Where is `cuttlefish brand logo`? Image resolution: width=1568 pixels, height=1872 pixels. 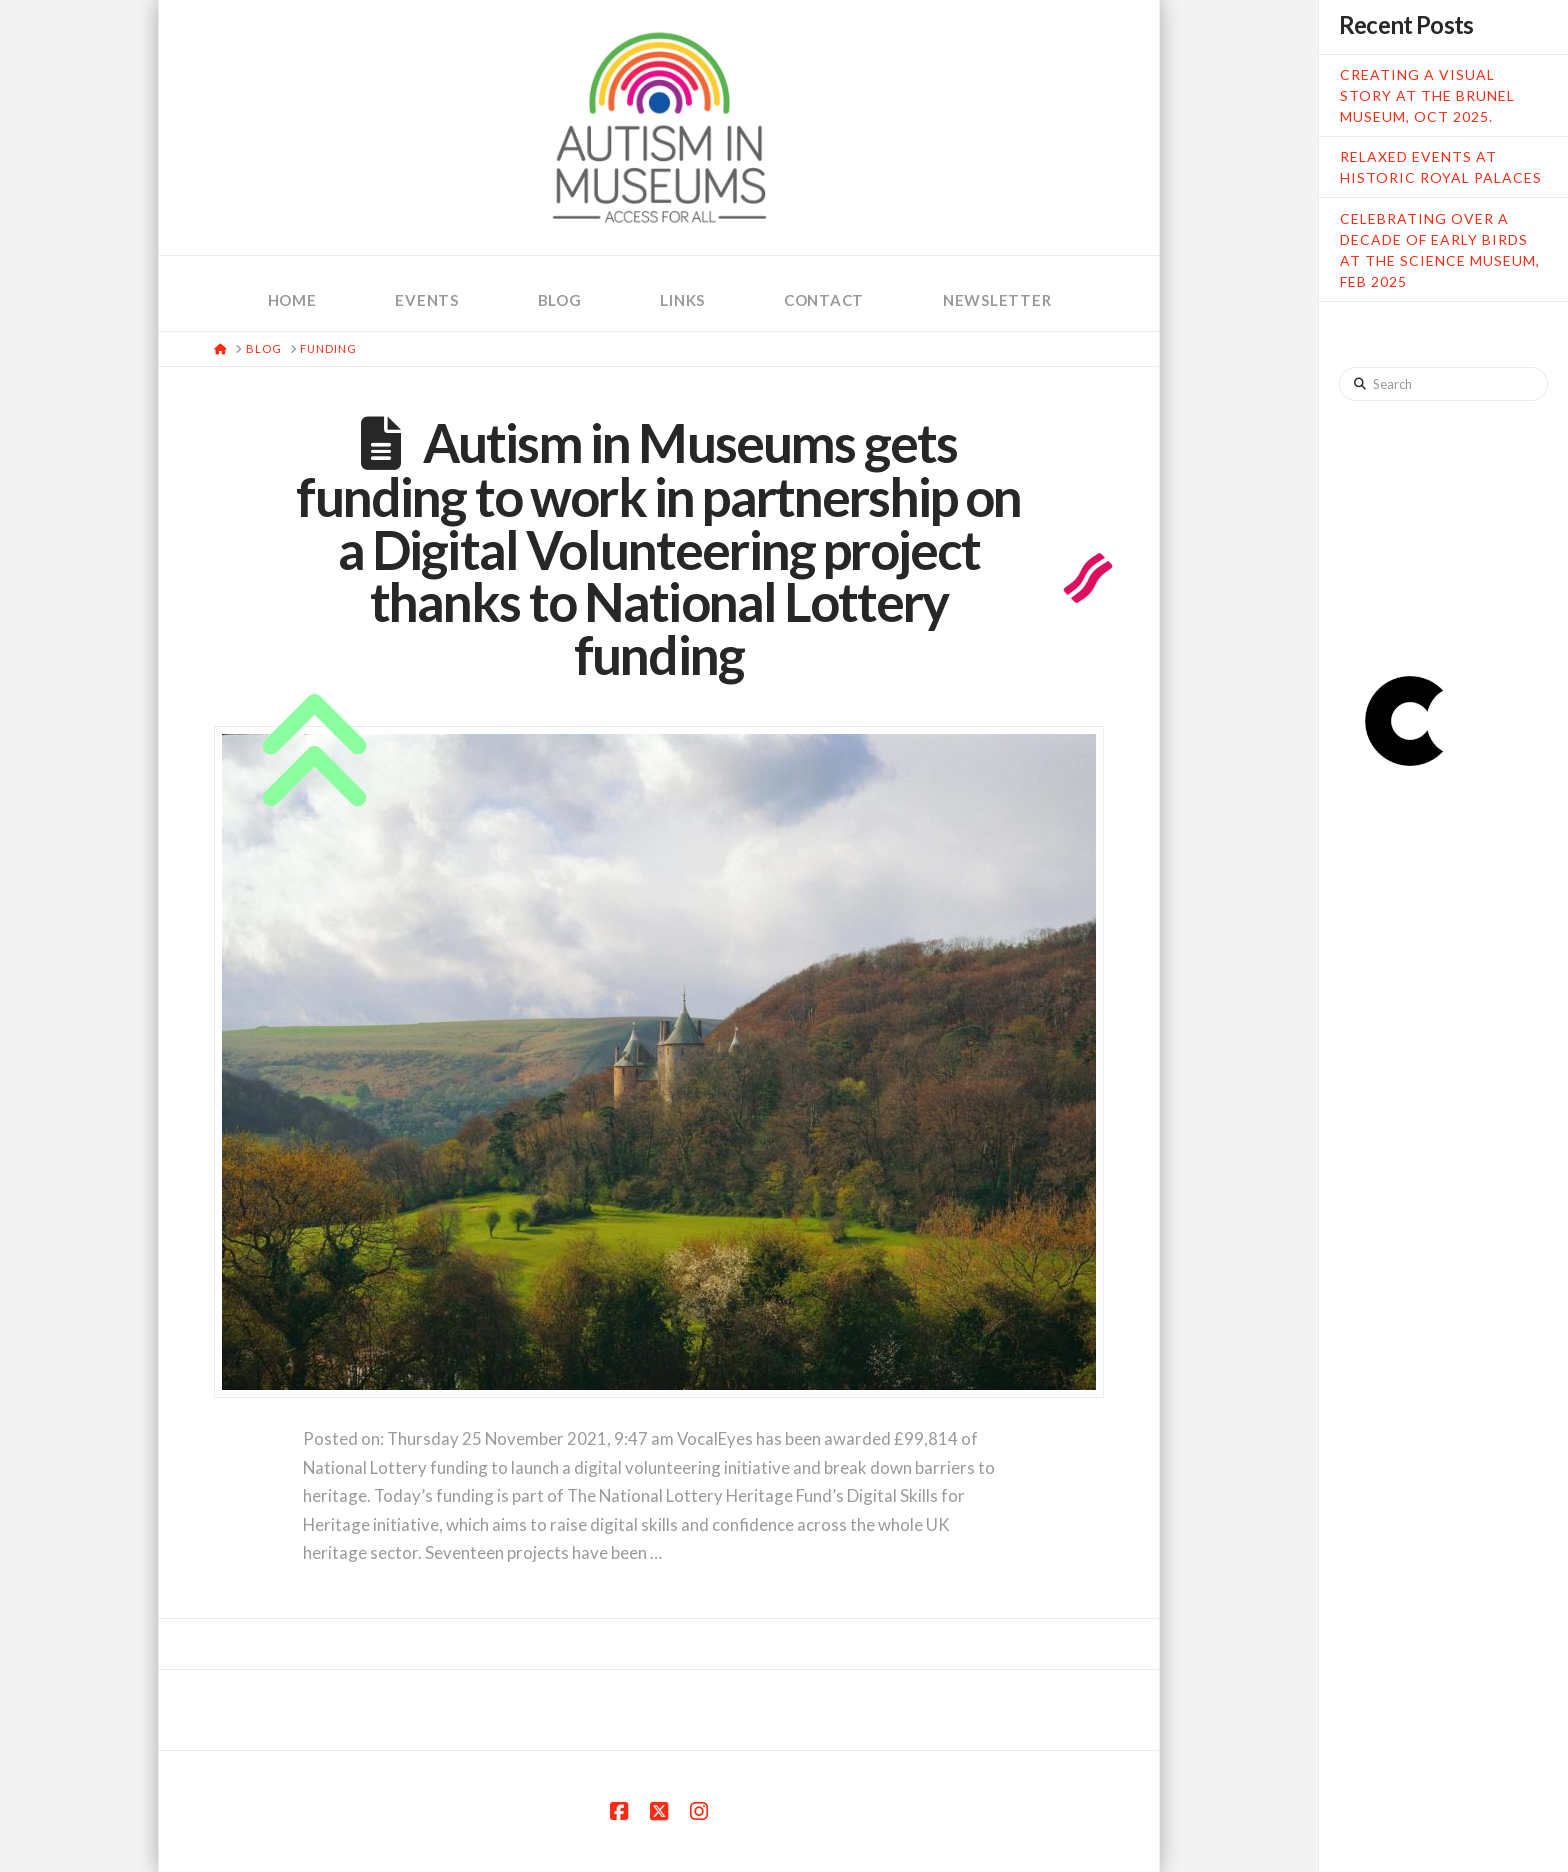
cuttlefish brand logo is located at coordinates (1405, 721).